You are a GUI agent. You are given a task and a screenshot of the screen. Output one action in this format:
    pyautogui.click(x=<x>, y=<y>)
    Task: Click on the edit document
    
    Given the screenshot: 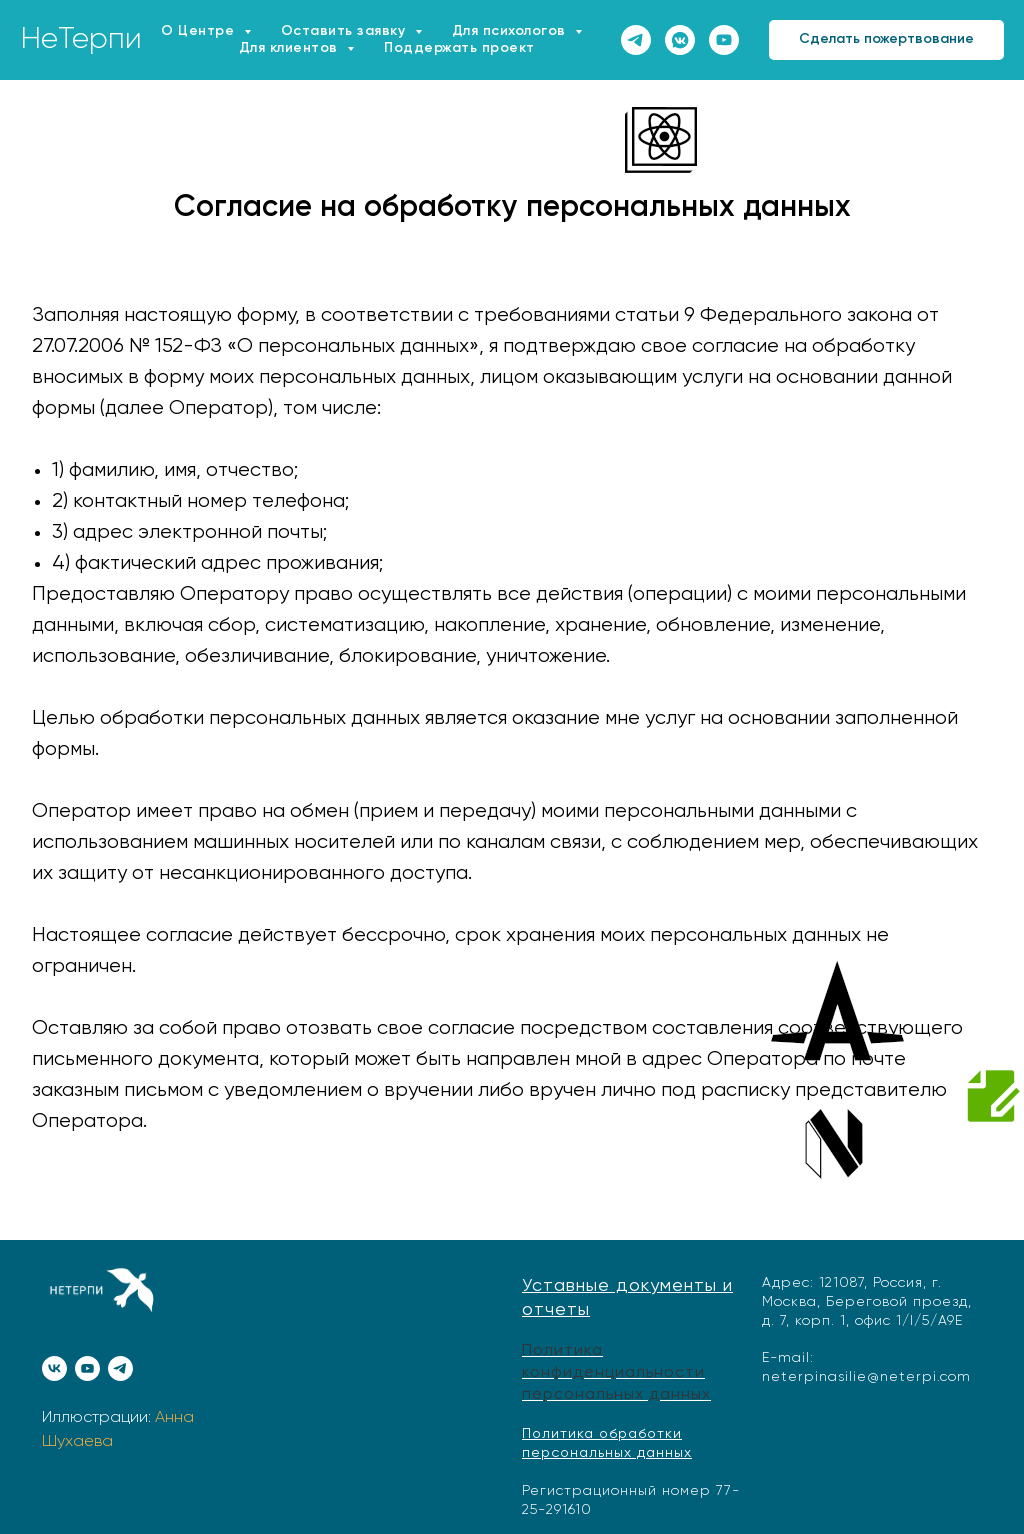 What is the action you would take?
    pyautogui.click(x=991, y=1096)
    